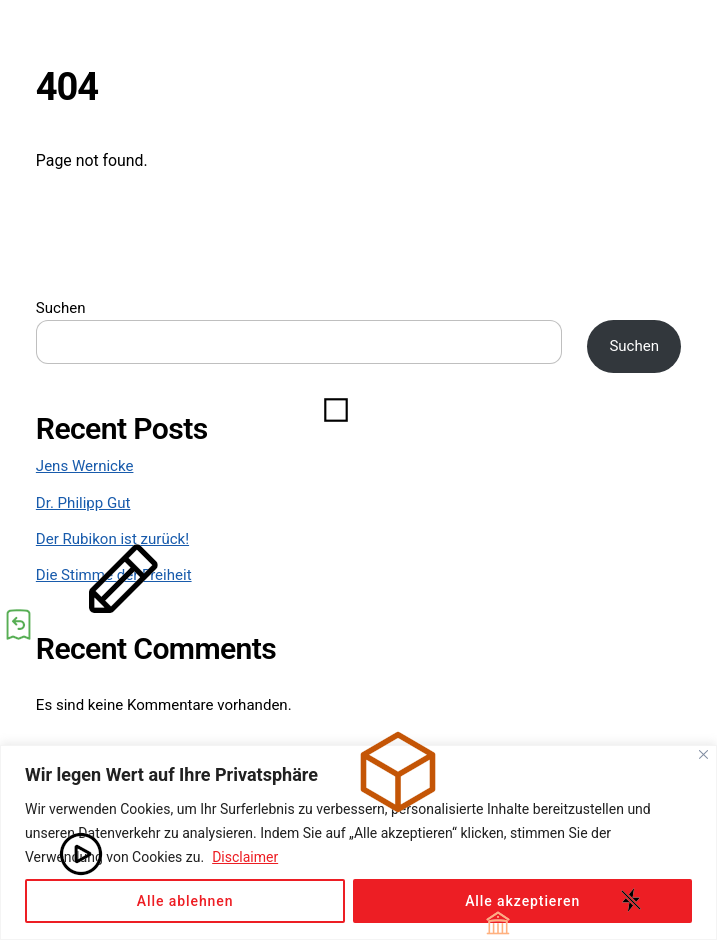 This screenshot has height=940, width=717. What do you see at coordinates (18, 624) in the screenshot?
I see `request a refund for a purchase` at bounding box center [18, 624].